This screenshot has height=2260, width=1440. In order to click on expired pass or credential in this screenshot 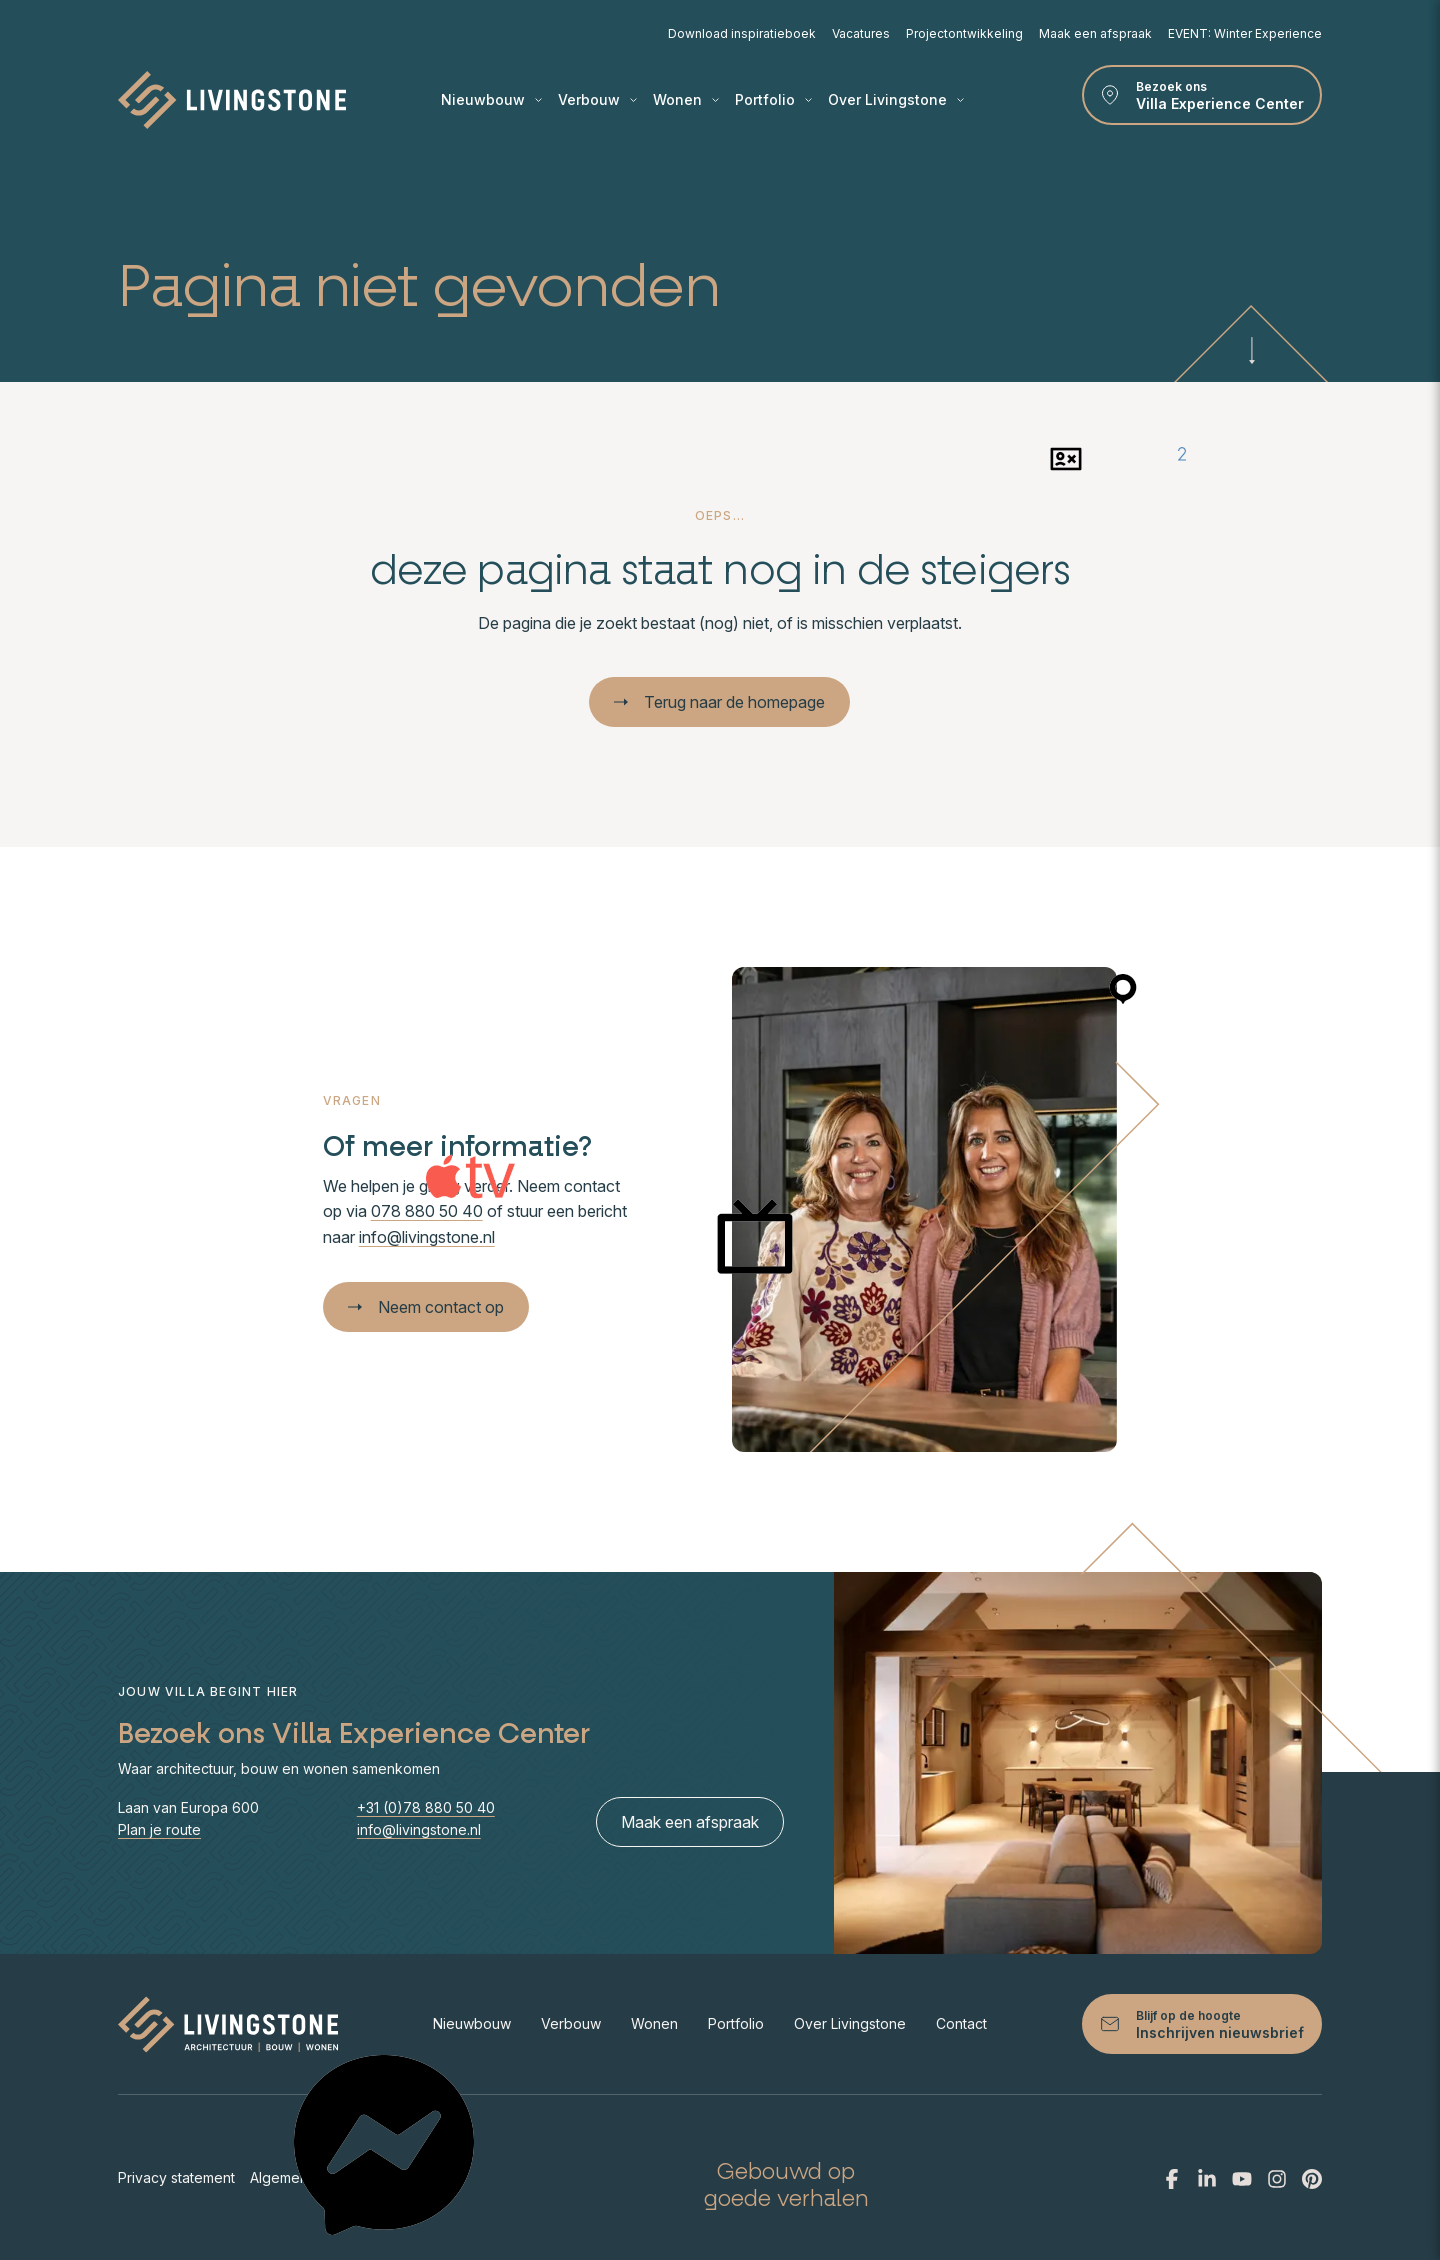, I will do `click(1066, 459)`.